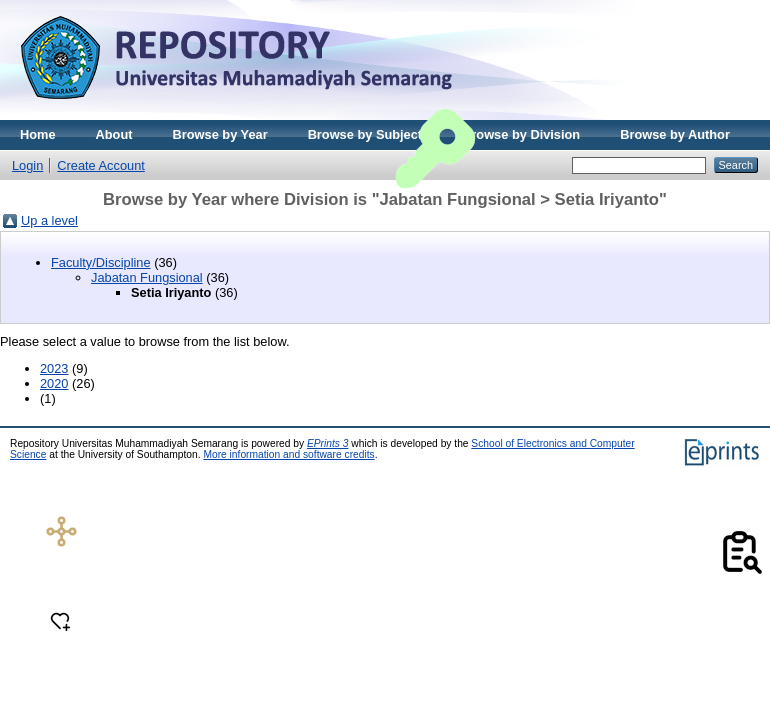  I want to click on search through reports or documents, so click(741, 551).